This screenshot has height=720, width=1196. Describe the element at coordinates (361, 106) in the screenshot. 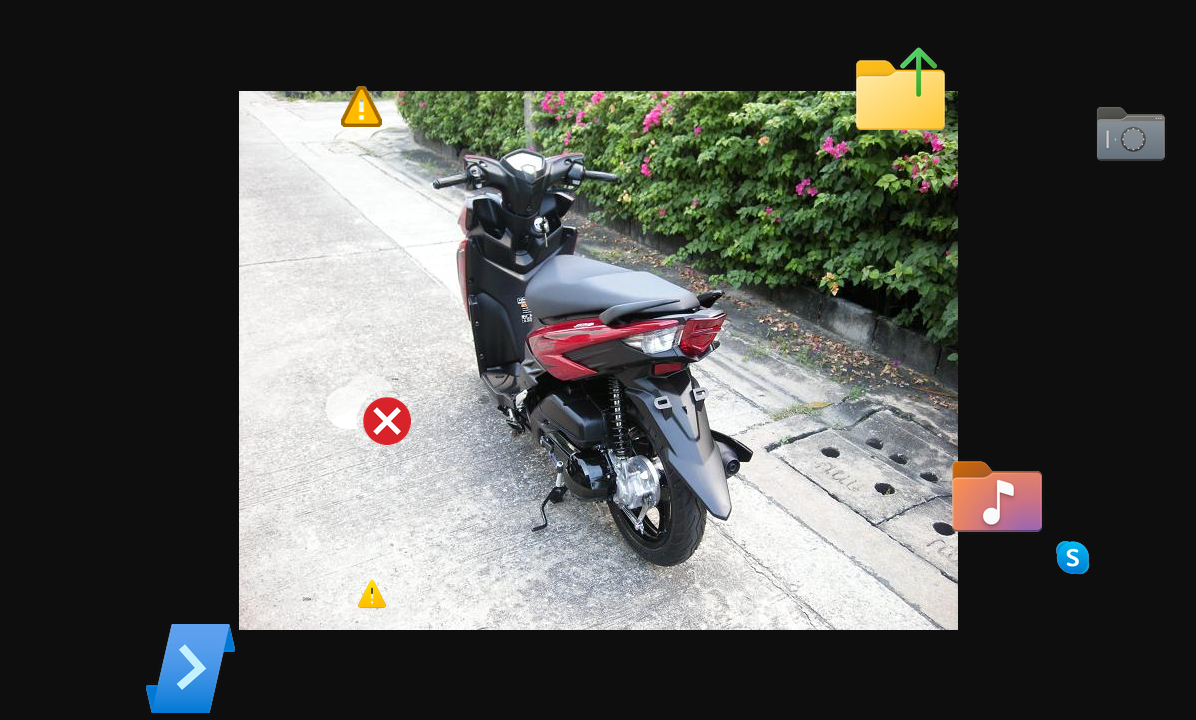

I see `indicates a OneDrive sync warning or issue` at that location.